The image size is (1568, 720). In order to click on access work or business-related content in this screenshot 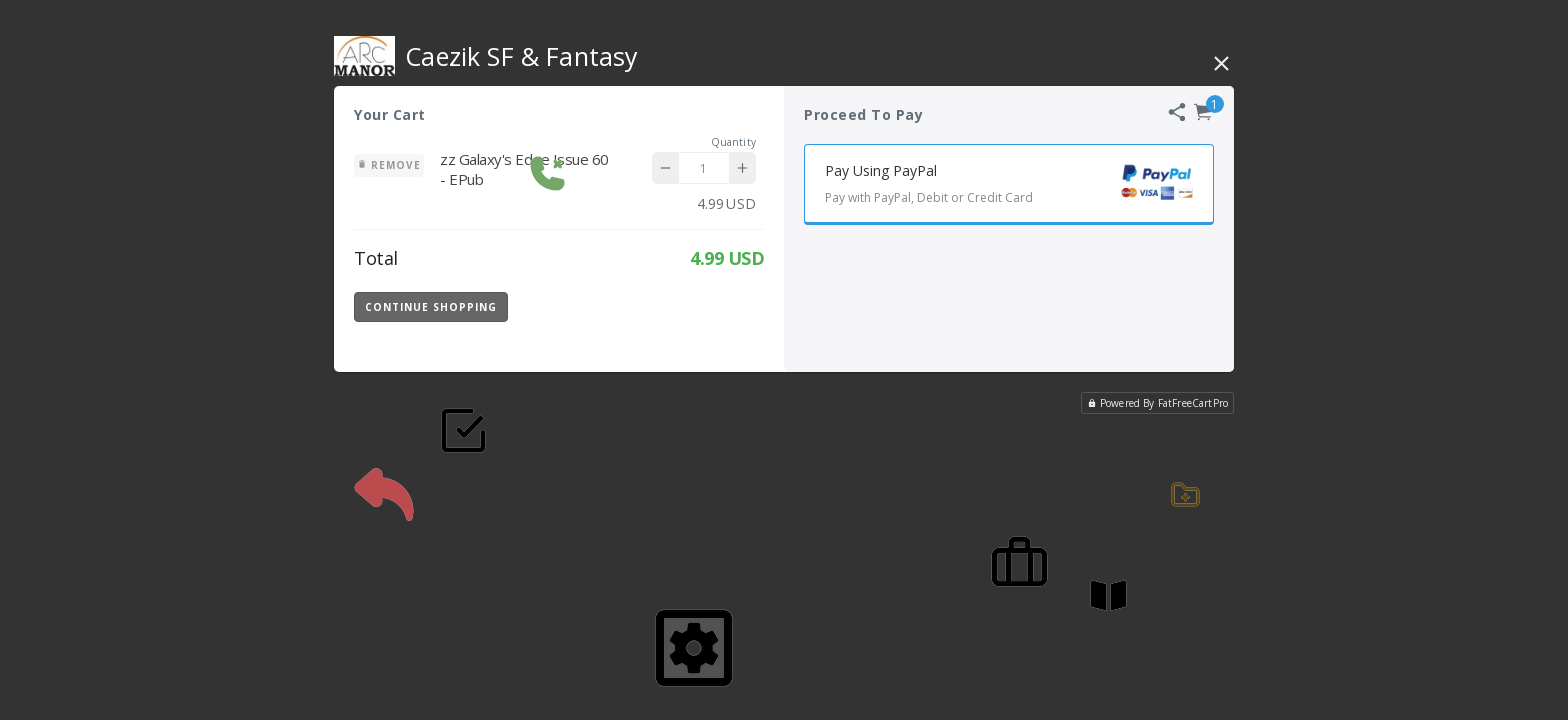, I will do `click(1019, 561)`.